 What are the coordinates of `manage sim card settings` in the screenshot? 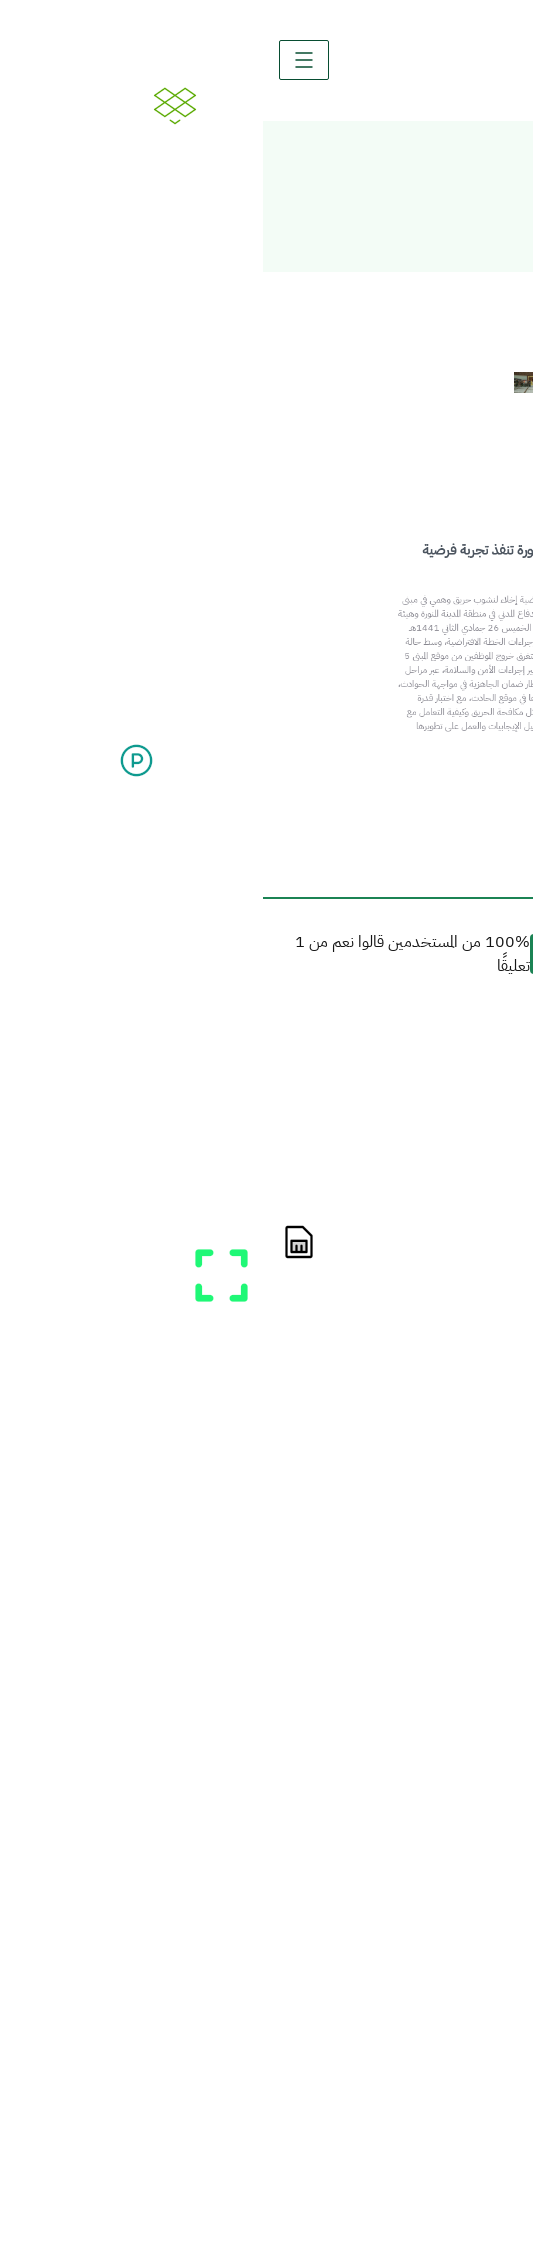 It's located at (299, 1242).